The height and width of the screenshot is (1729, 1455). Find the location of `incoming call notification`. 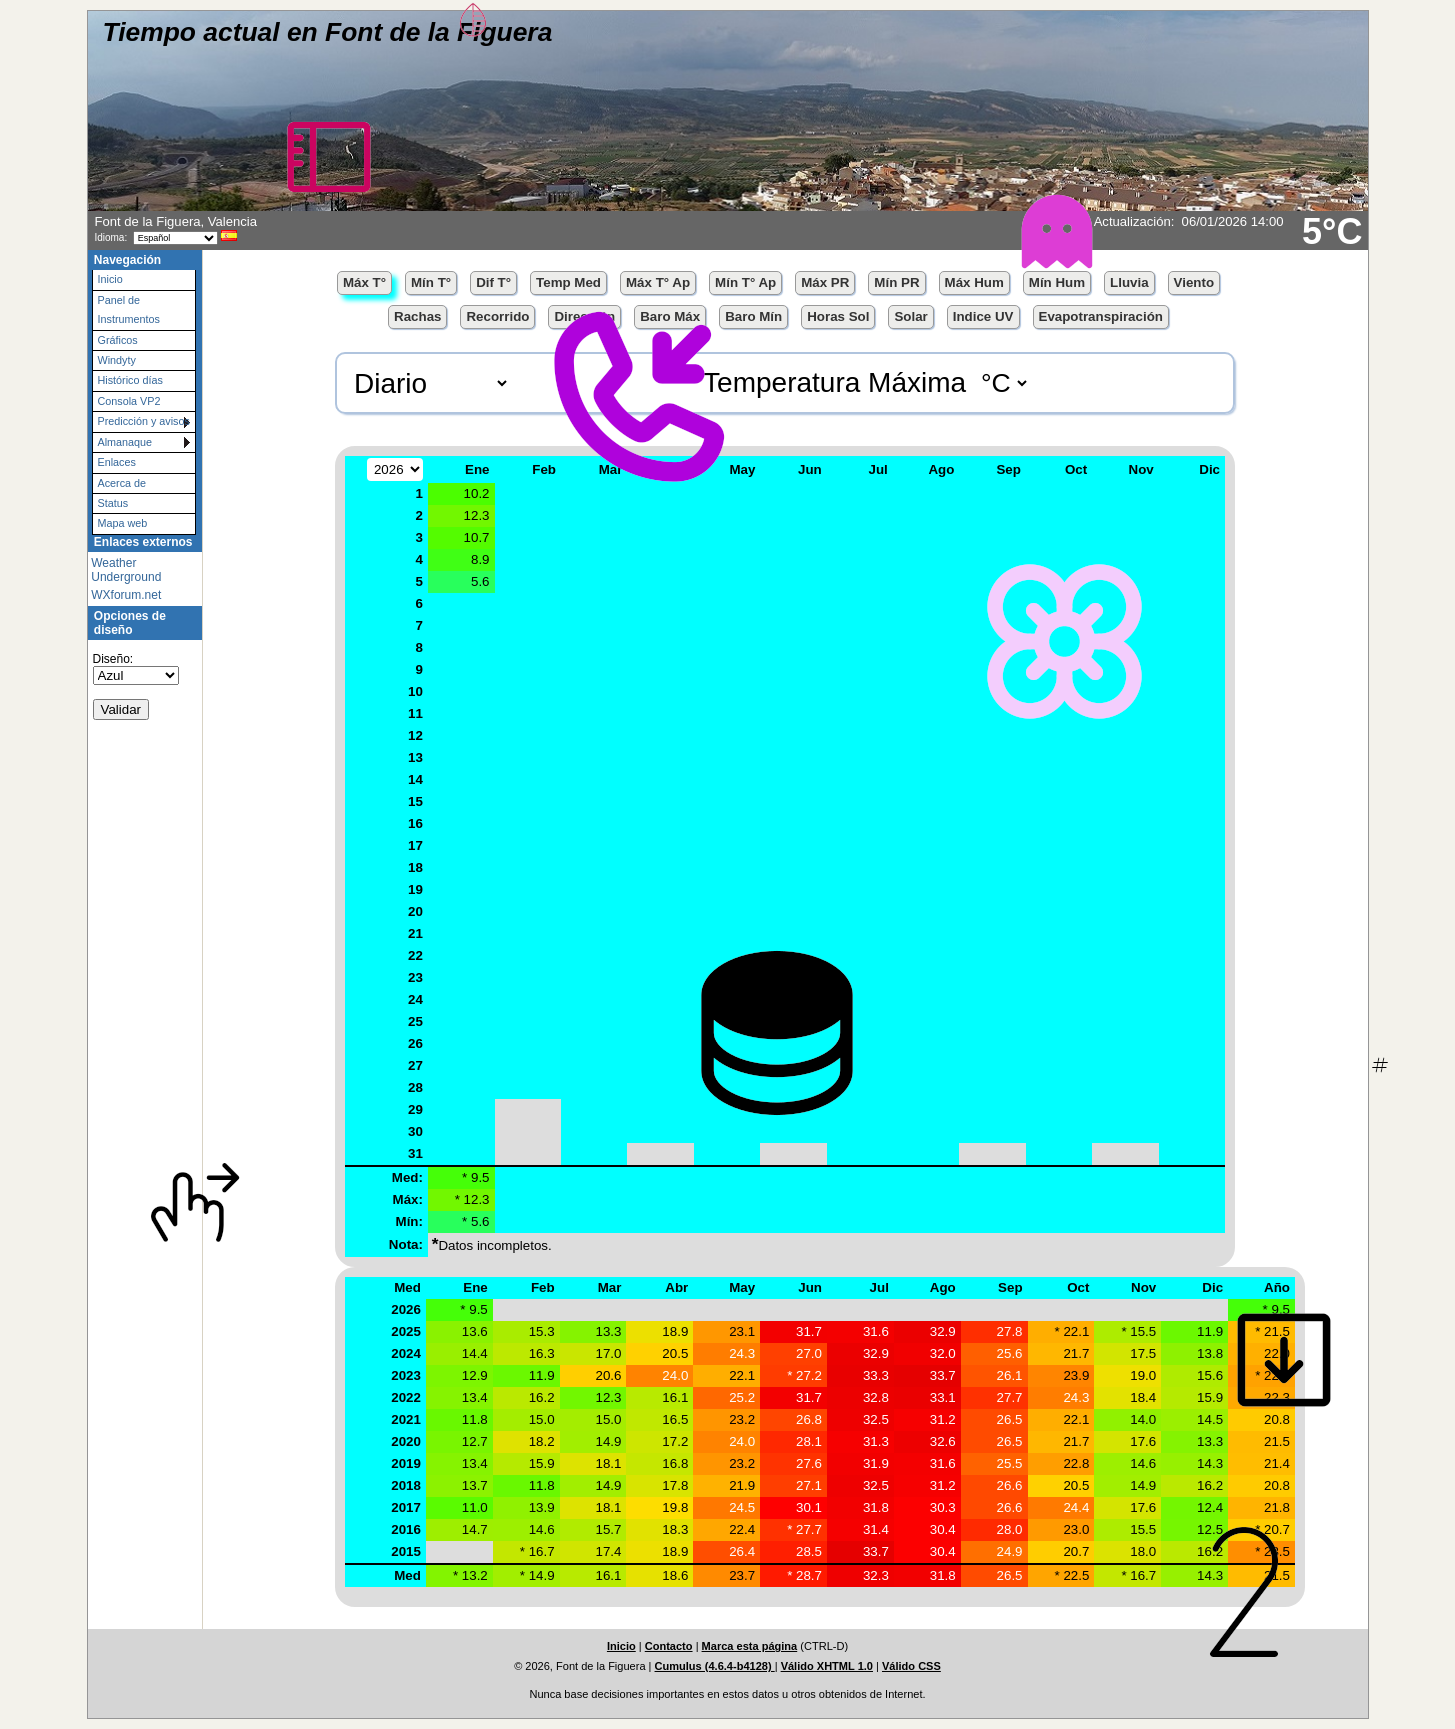

incoming call notification is located at coordinates (642, 393).